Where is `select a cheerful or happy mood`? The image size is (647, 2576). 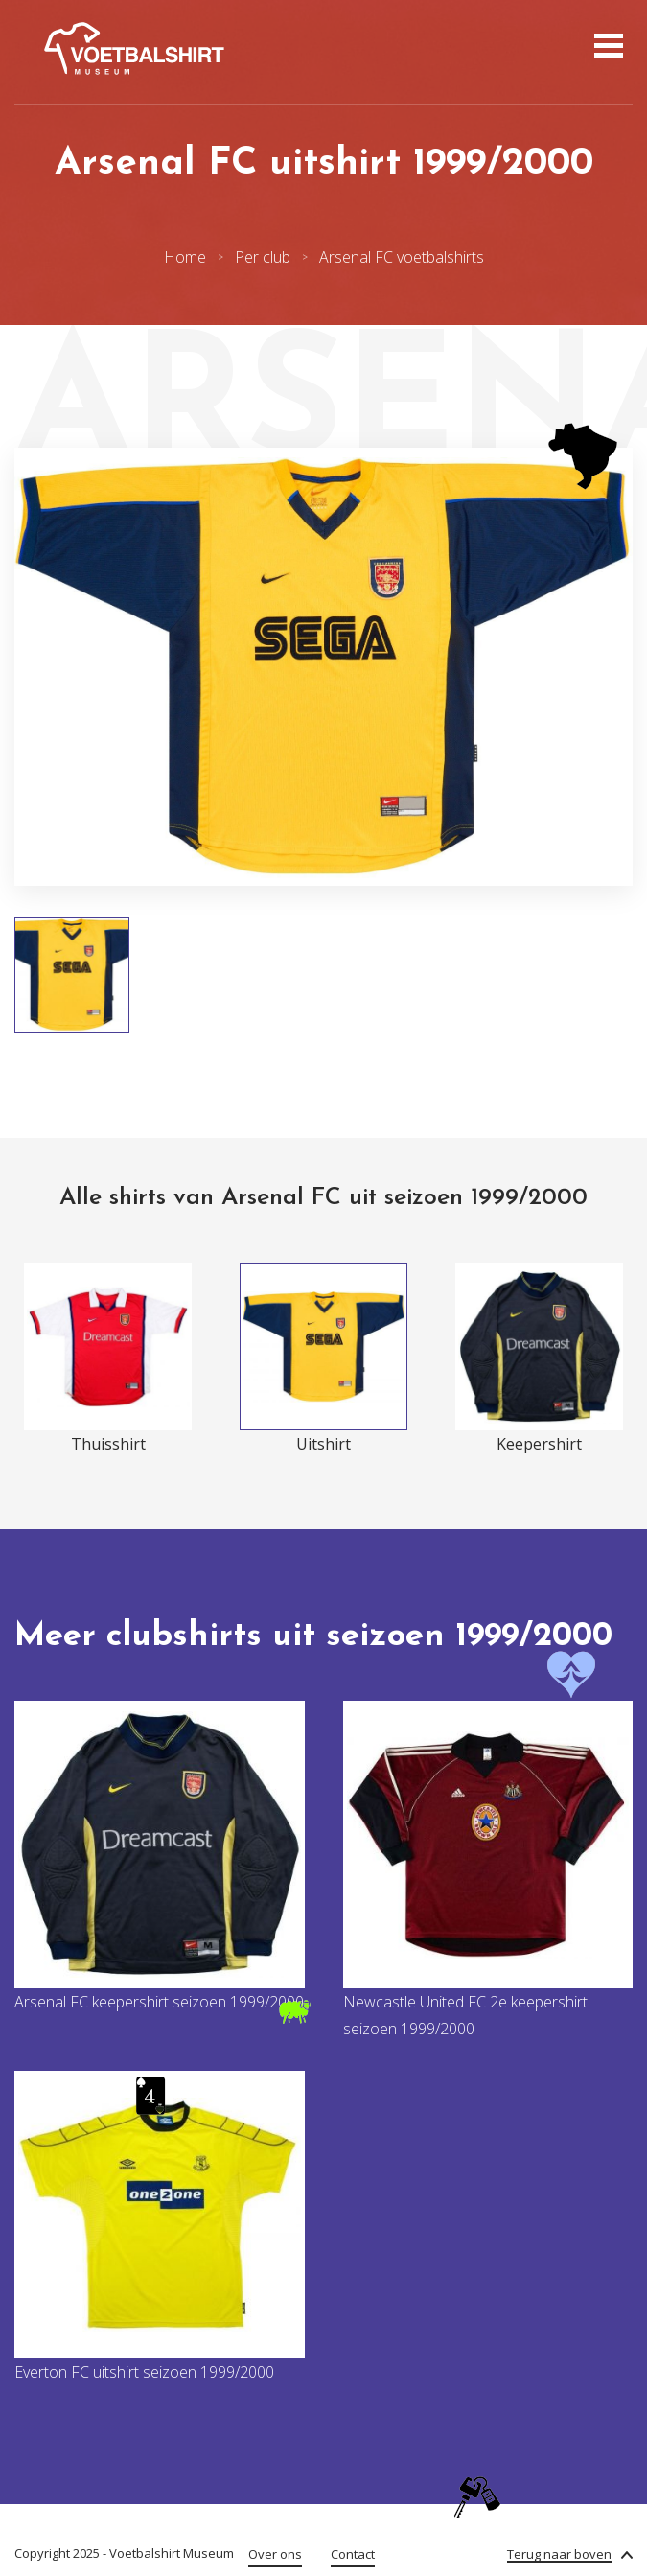
select a cheerful or happy mood is located at coordinates (571, 1674).